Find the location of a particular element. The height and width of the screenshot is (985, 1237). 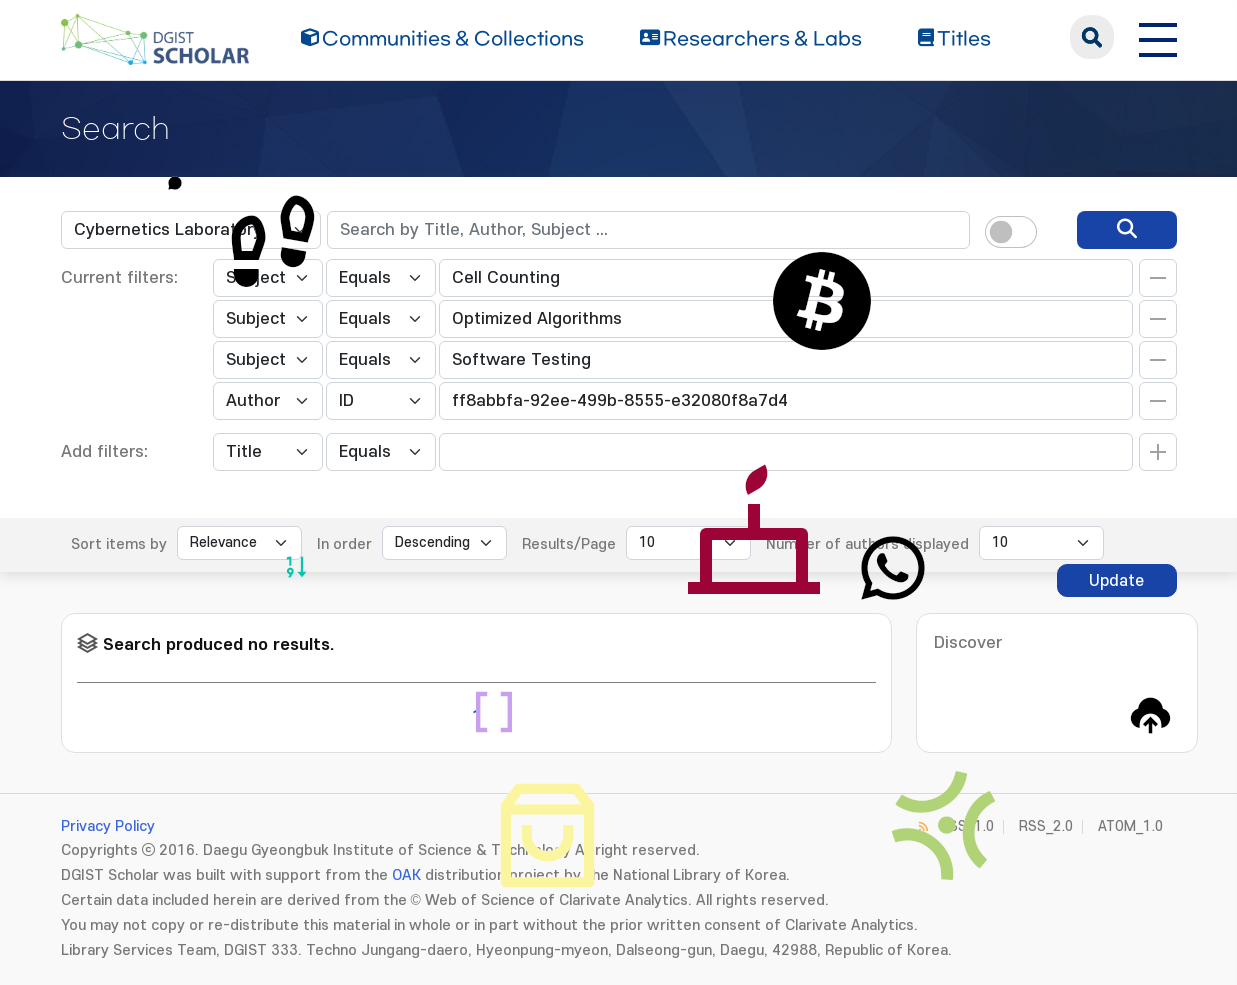

open Launchpad app launcher is located at coordinates (943, 825).